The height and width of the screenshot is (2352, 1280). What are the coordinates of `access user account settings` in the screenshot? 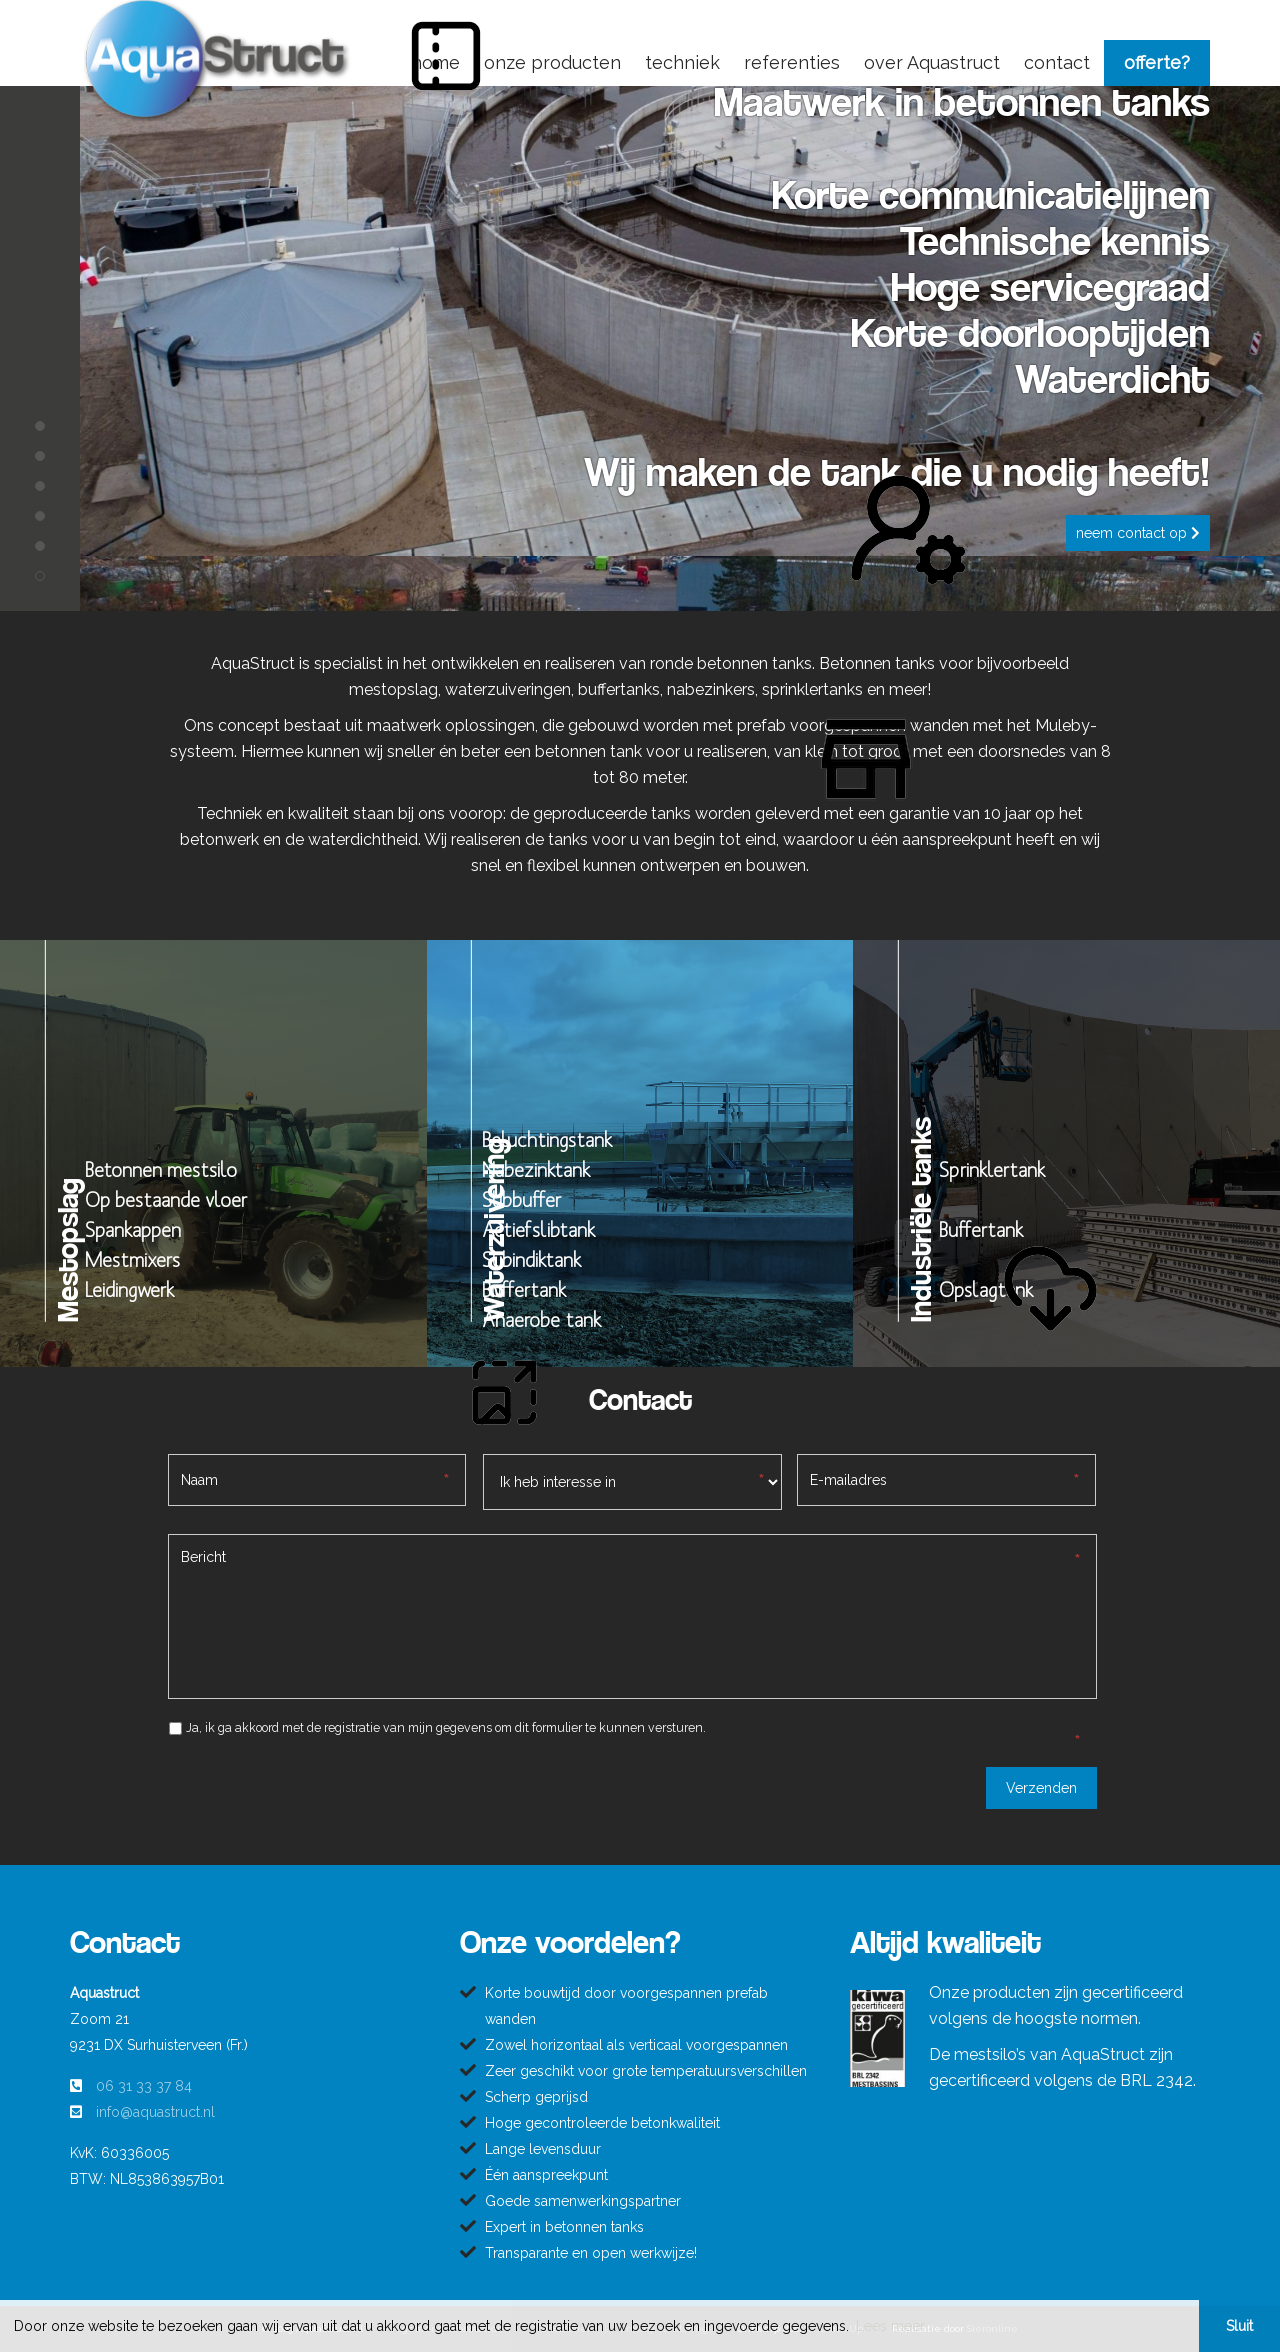 It's located at (909, 528).